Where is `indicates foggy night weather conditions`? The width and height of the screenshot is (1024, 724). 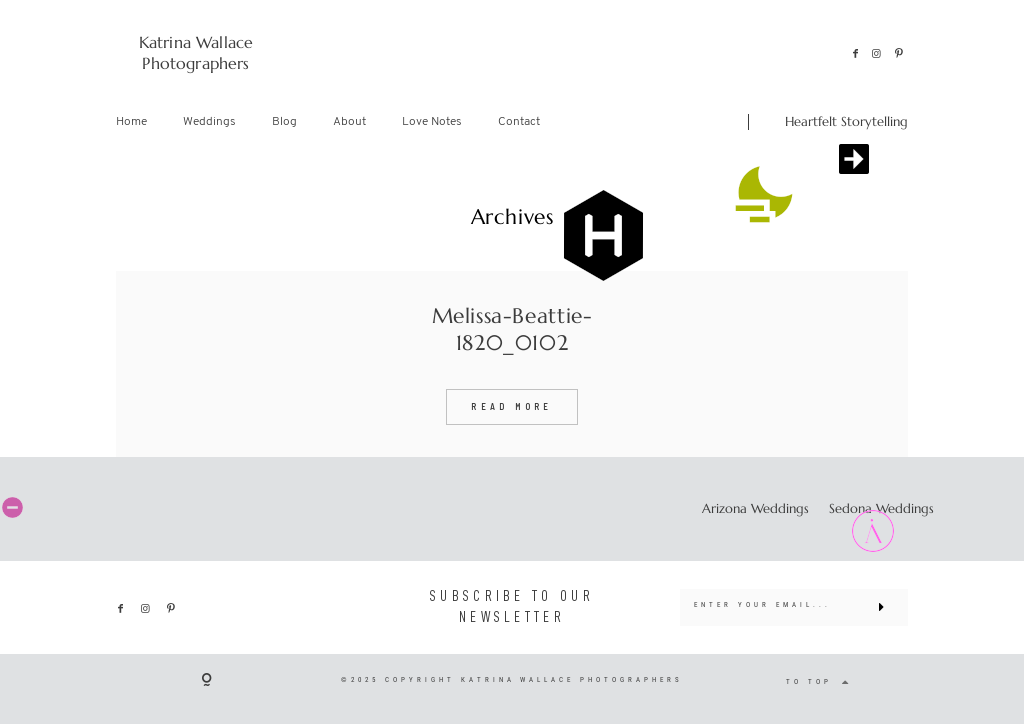 indicates foggy night weather conditions is located at coordinates (764, 194).